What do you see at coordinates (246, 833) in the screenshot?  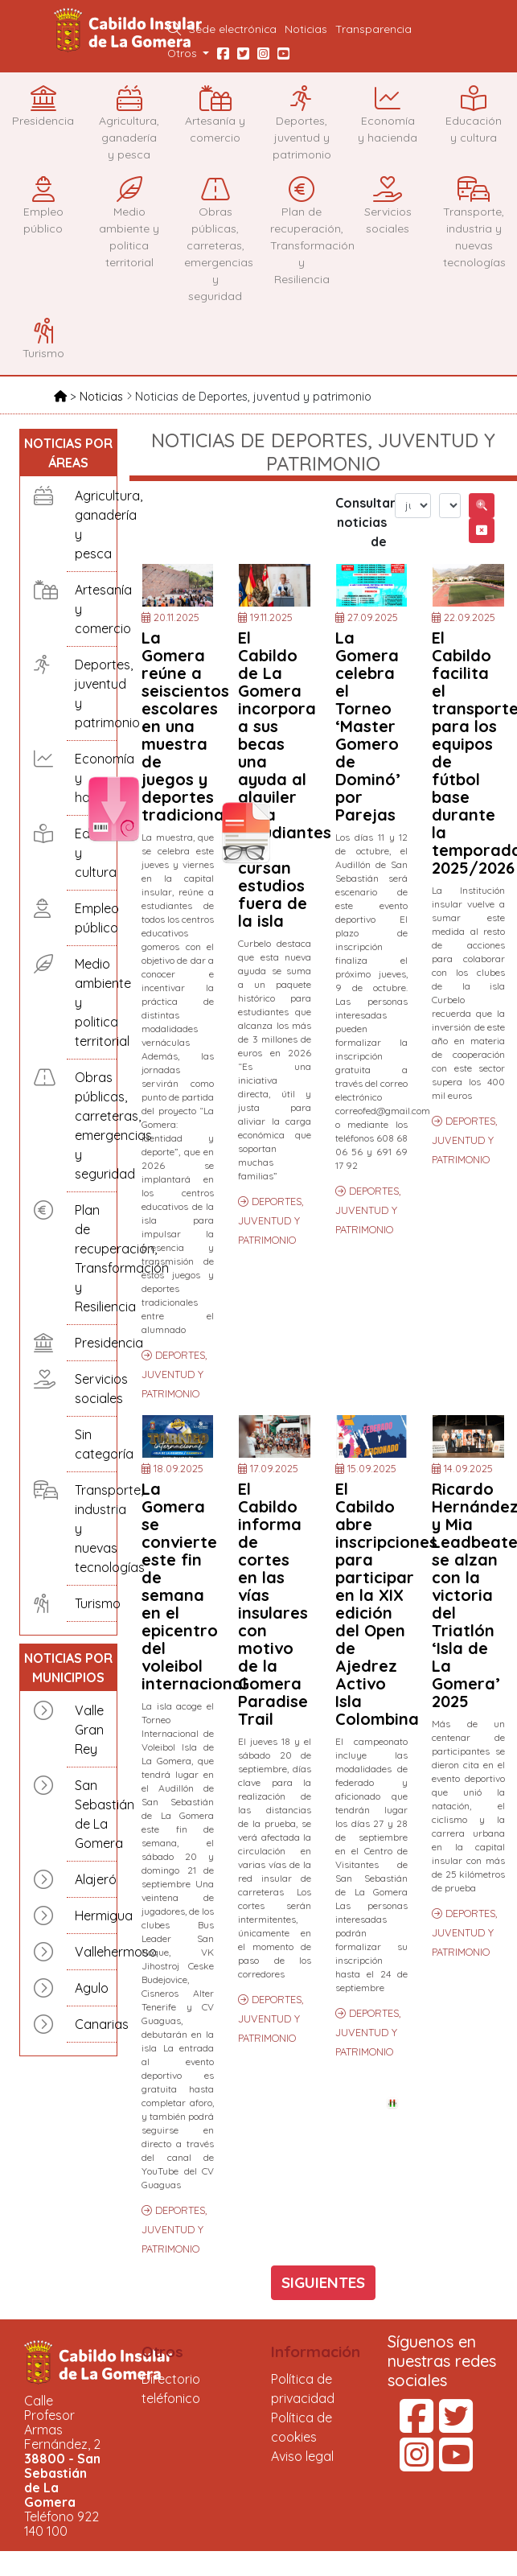 I see `open the papers document reader app` at bounding box center [246, 833].